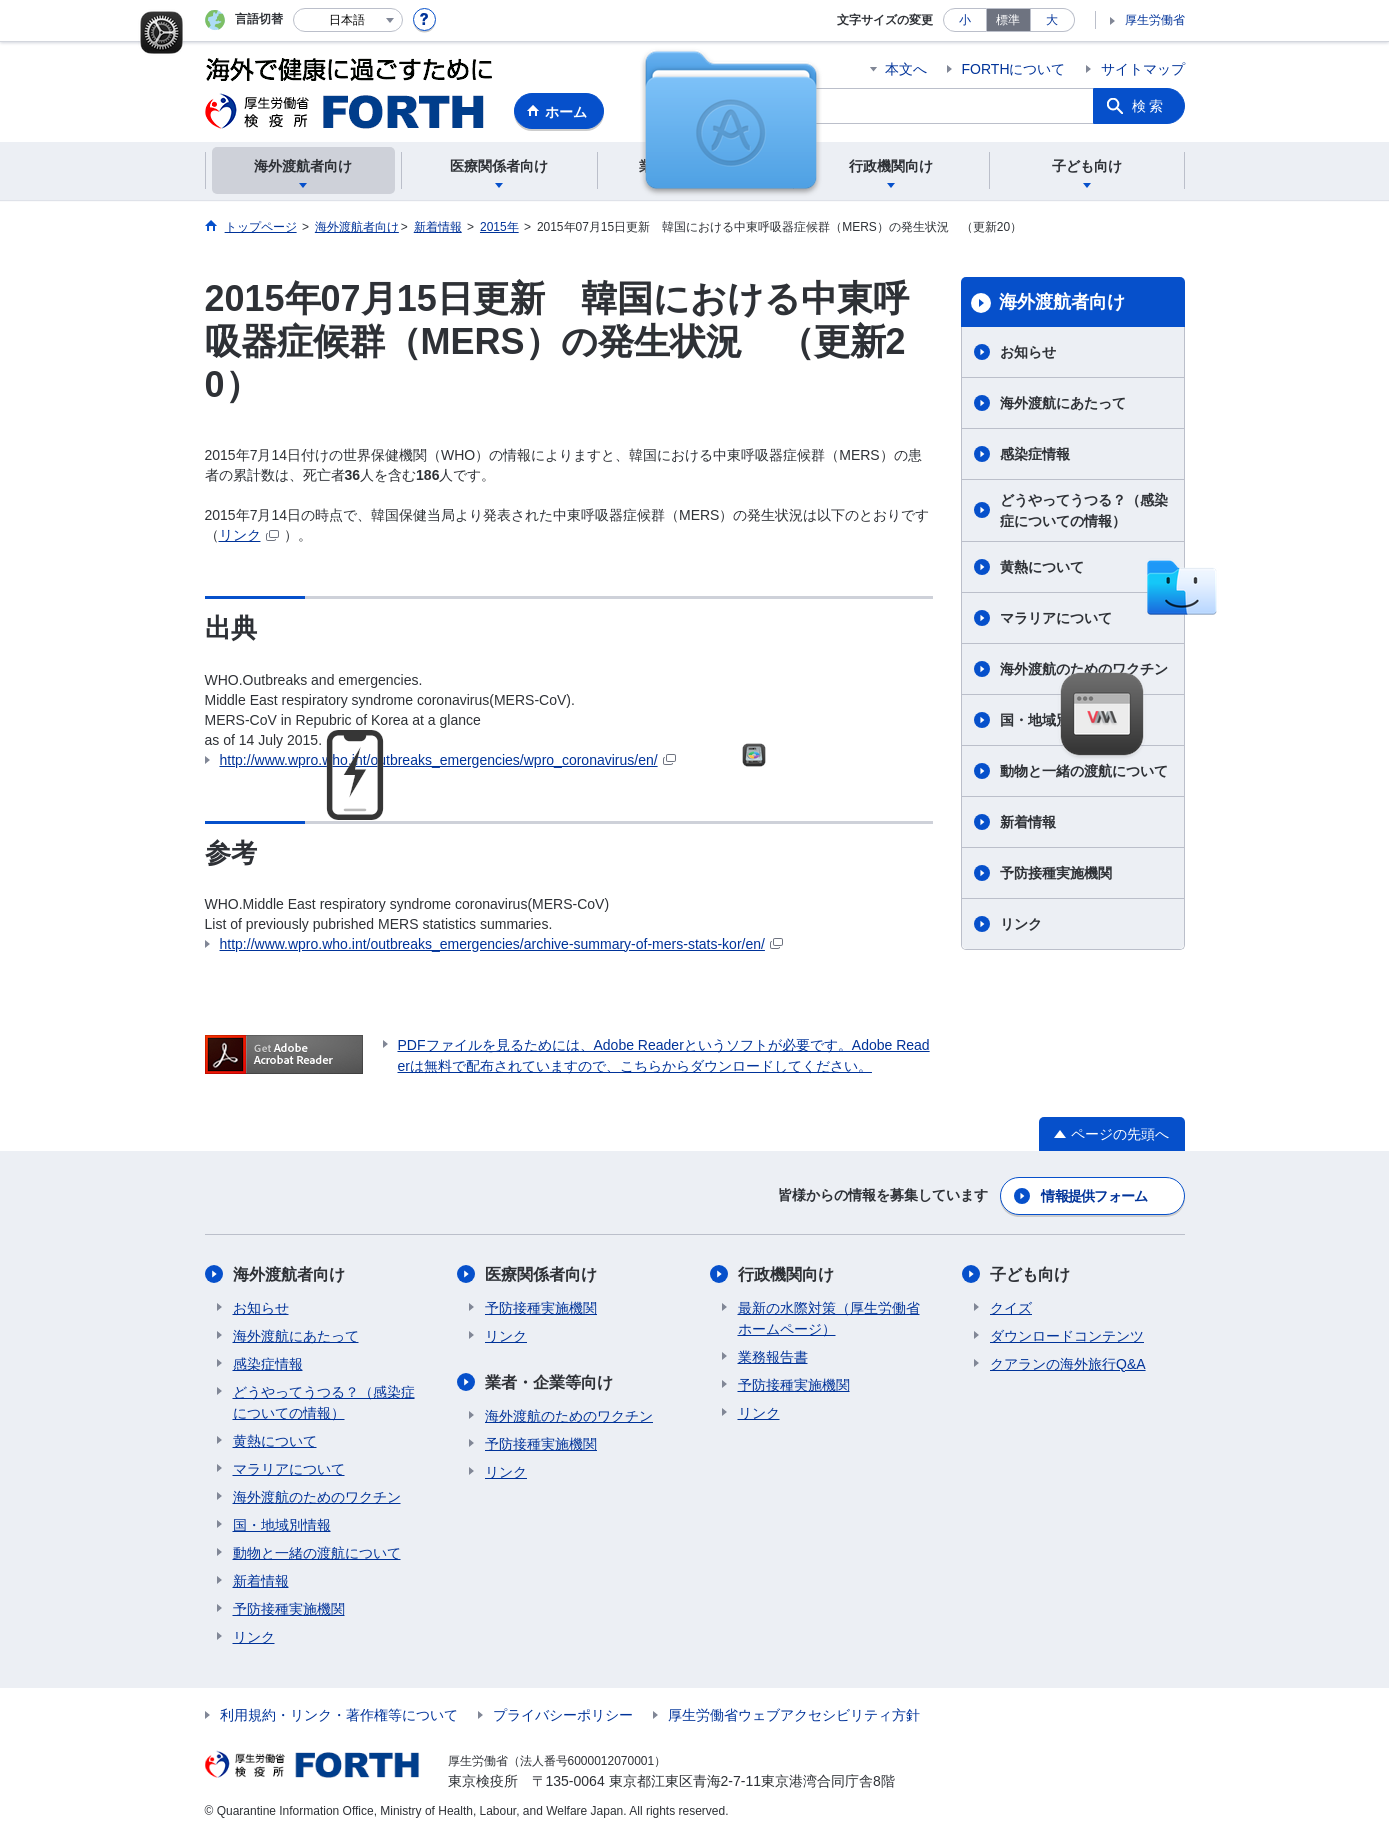  I want to click on open Arturia software folder, so click(731, 120).